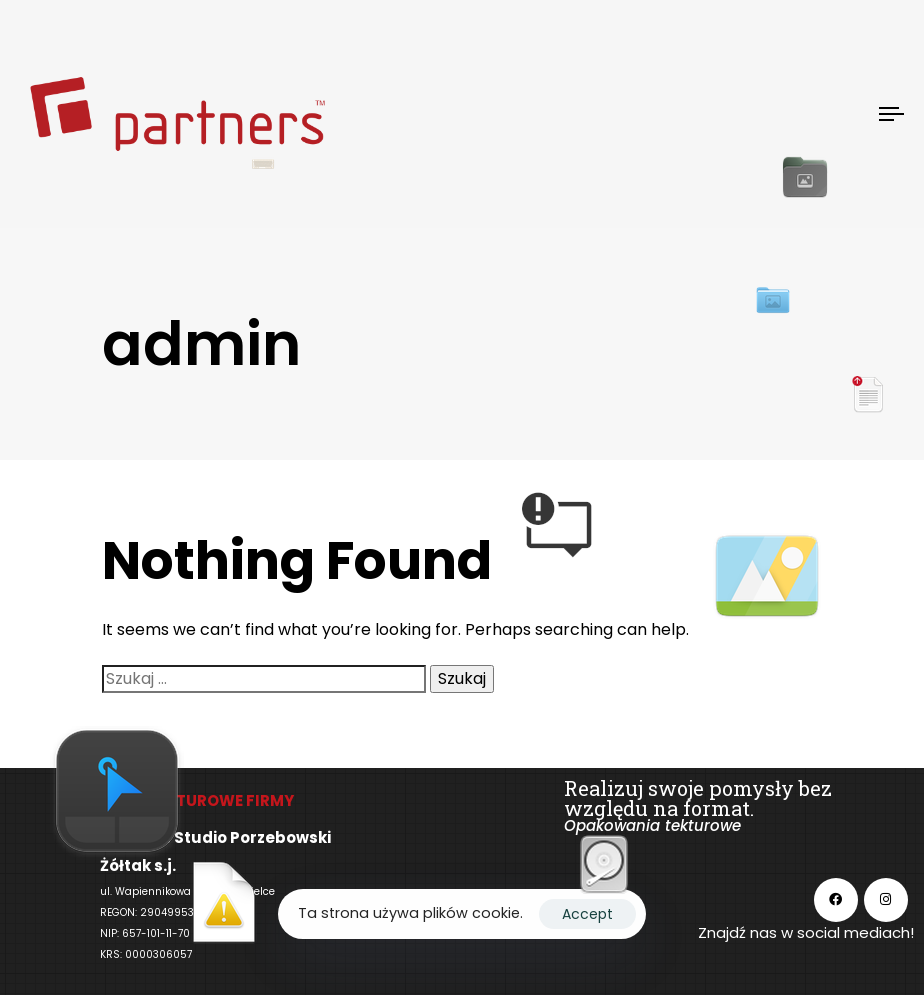  I want to click on open your pictures folder, so click(805, 177).